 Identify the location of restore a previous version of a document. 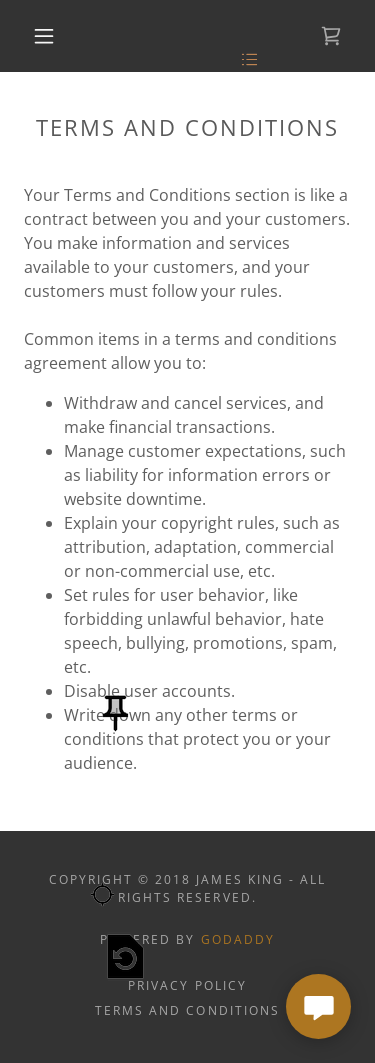
(125, 956).